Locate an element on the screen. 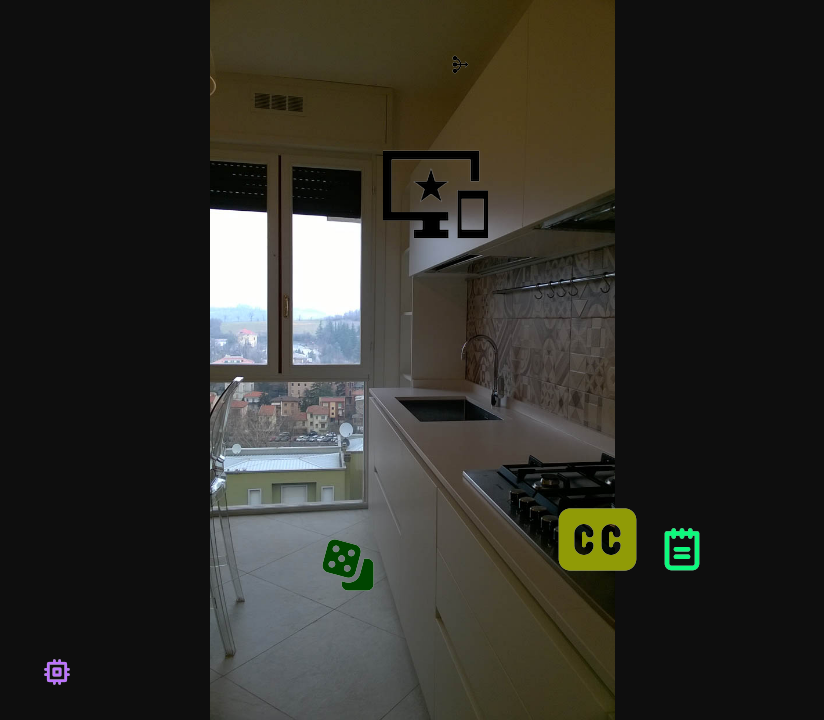 The width and height of the screenshot is (824, 720). open notepad or notes app is located at coordinates (682, 550).